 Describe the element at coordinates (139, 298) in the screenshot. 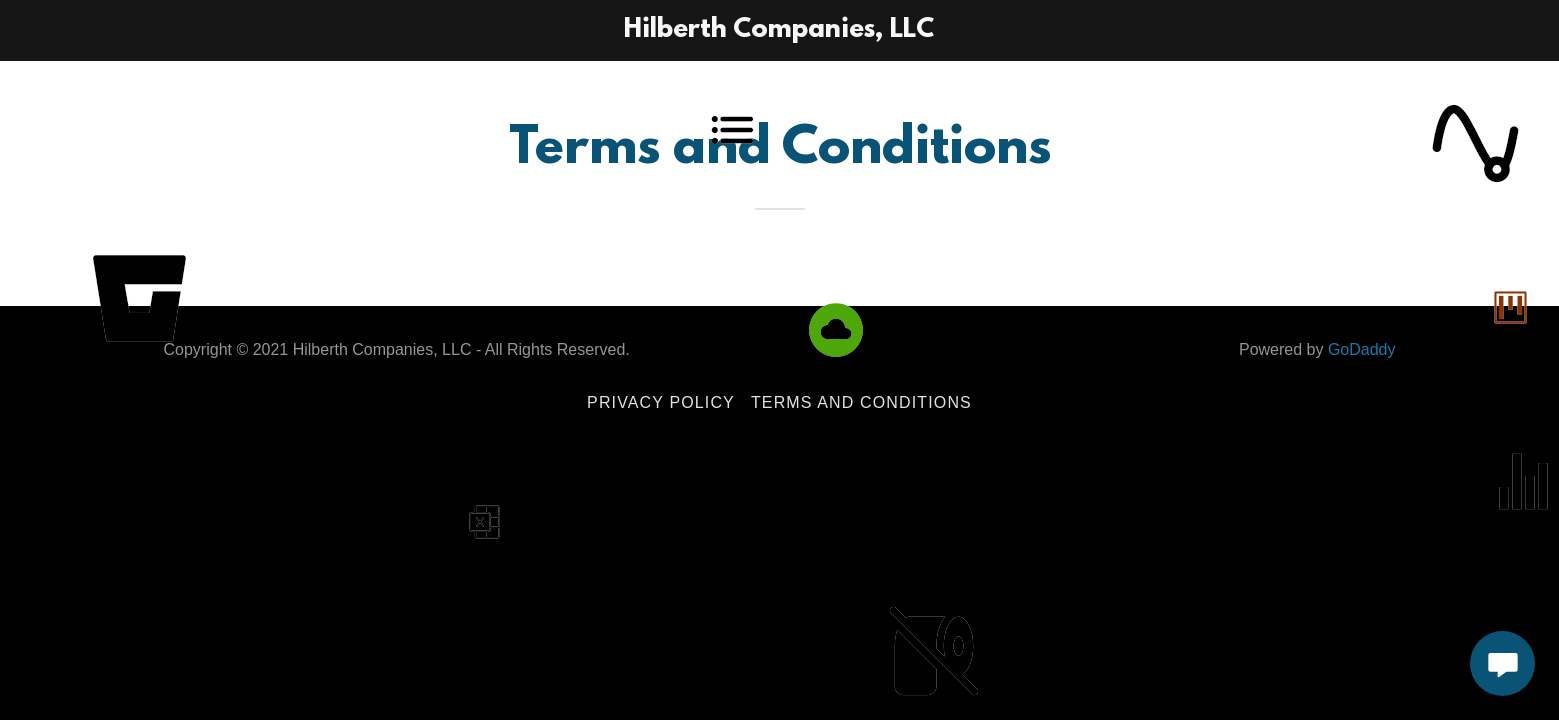

I see `link to Bitbucket repository` at that location.